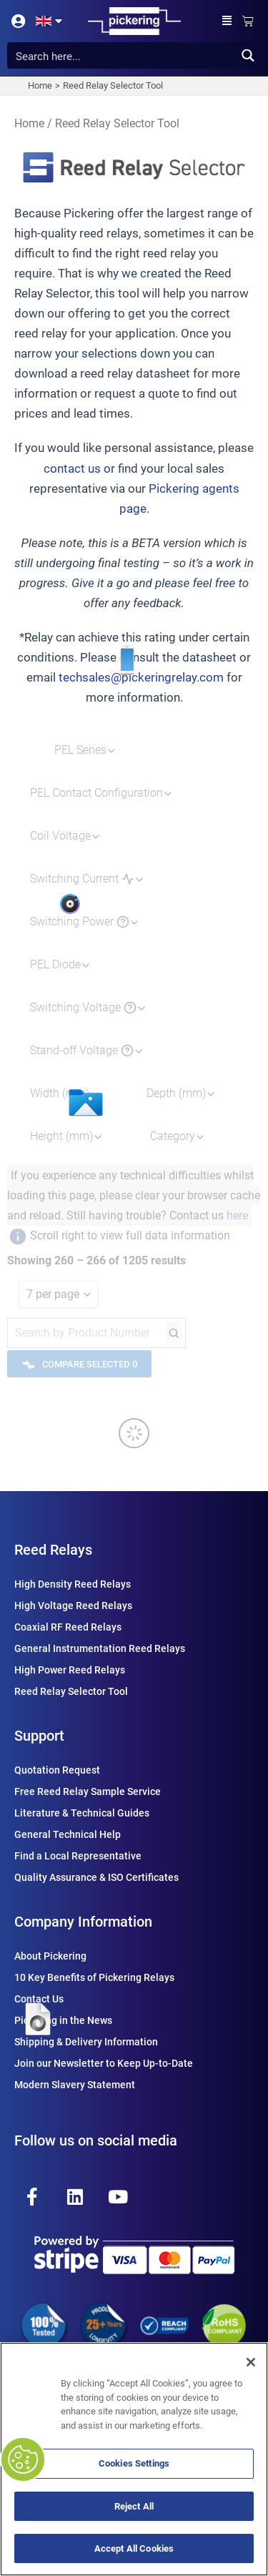 The image size is (268, 2576). What do you see at coordinates (70, 904) in the screenshot?
I see `open groove music app` at bounding box center [70, 904].